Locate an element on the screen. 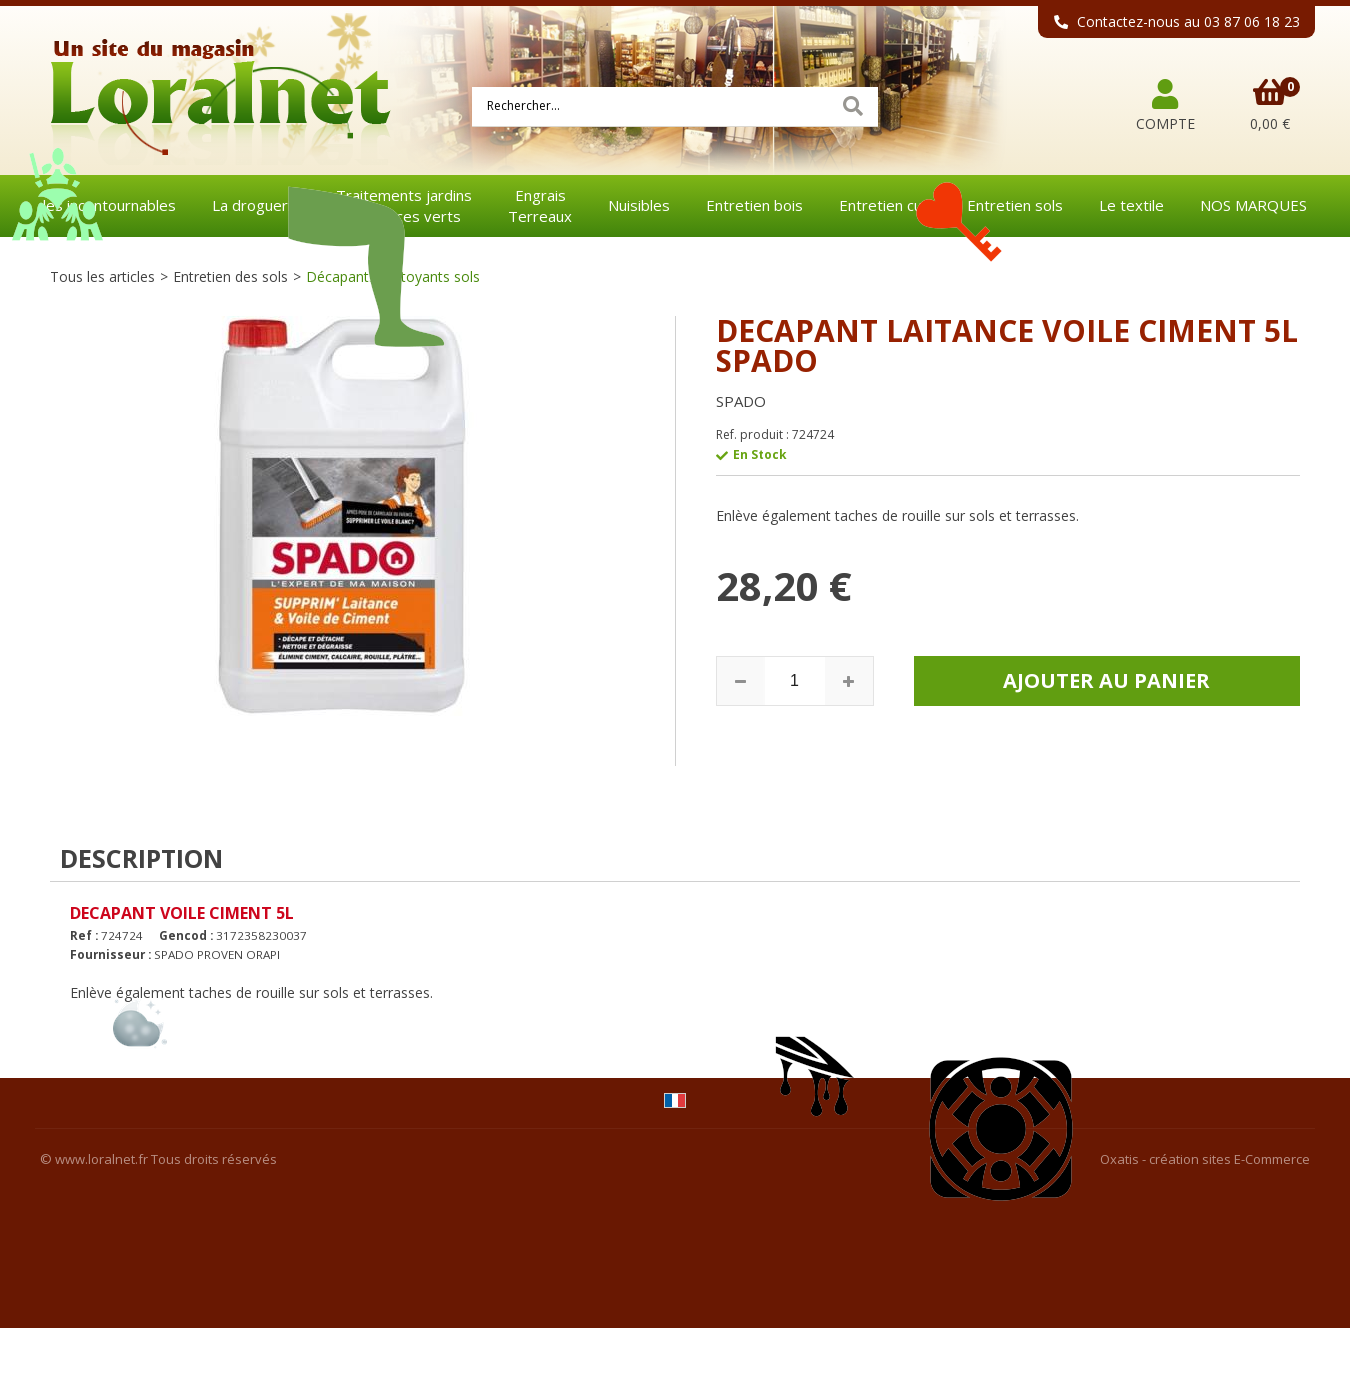  unlock romantic or relationship-themed content is located at coordinates (959, 222).